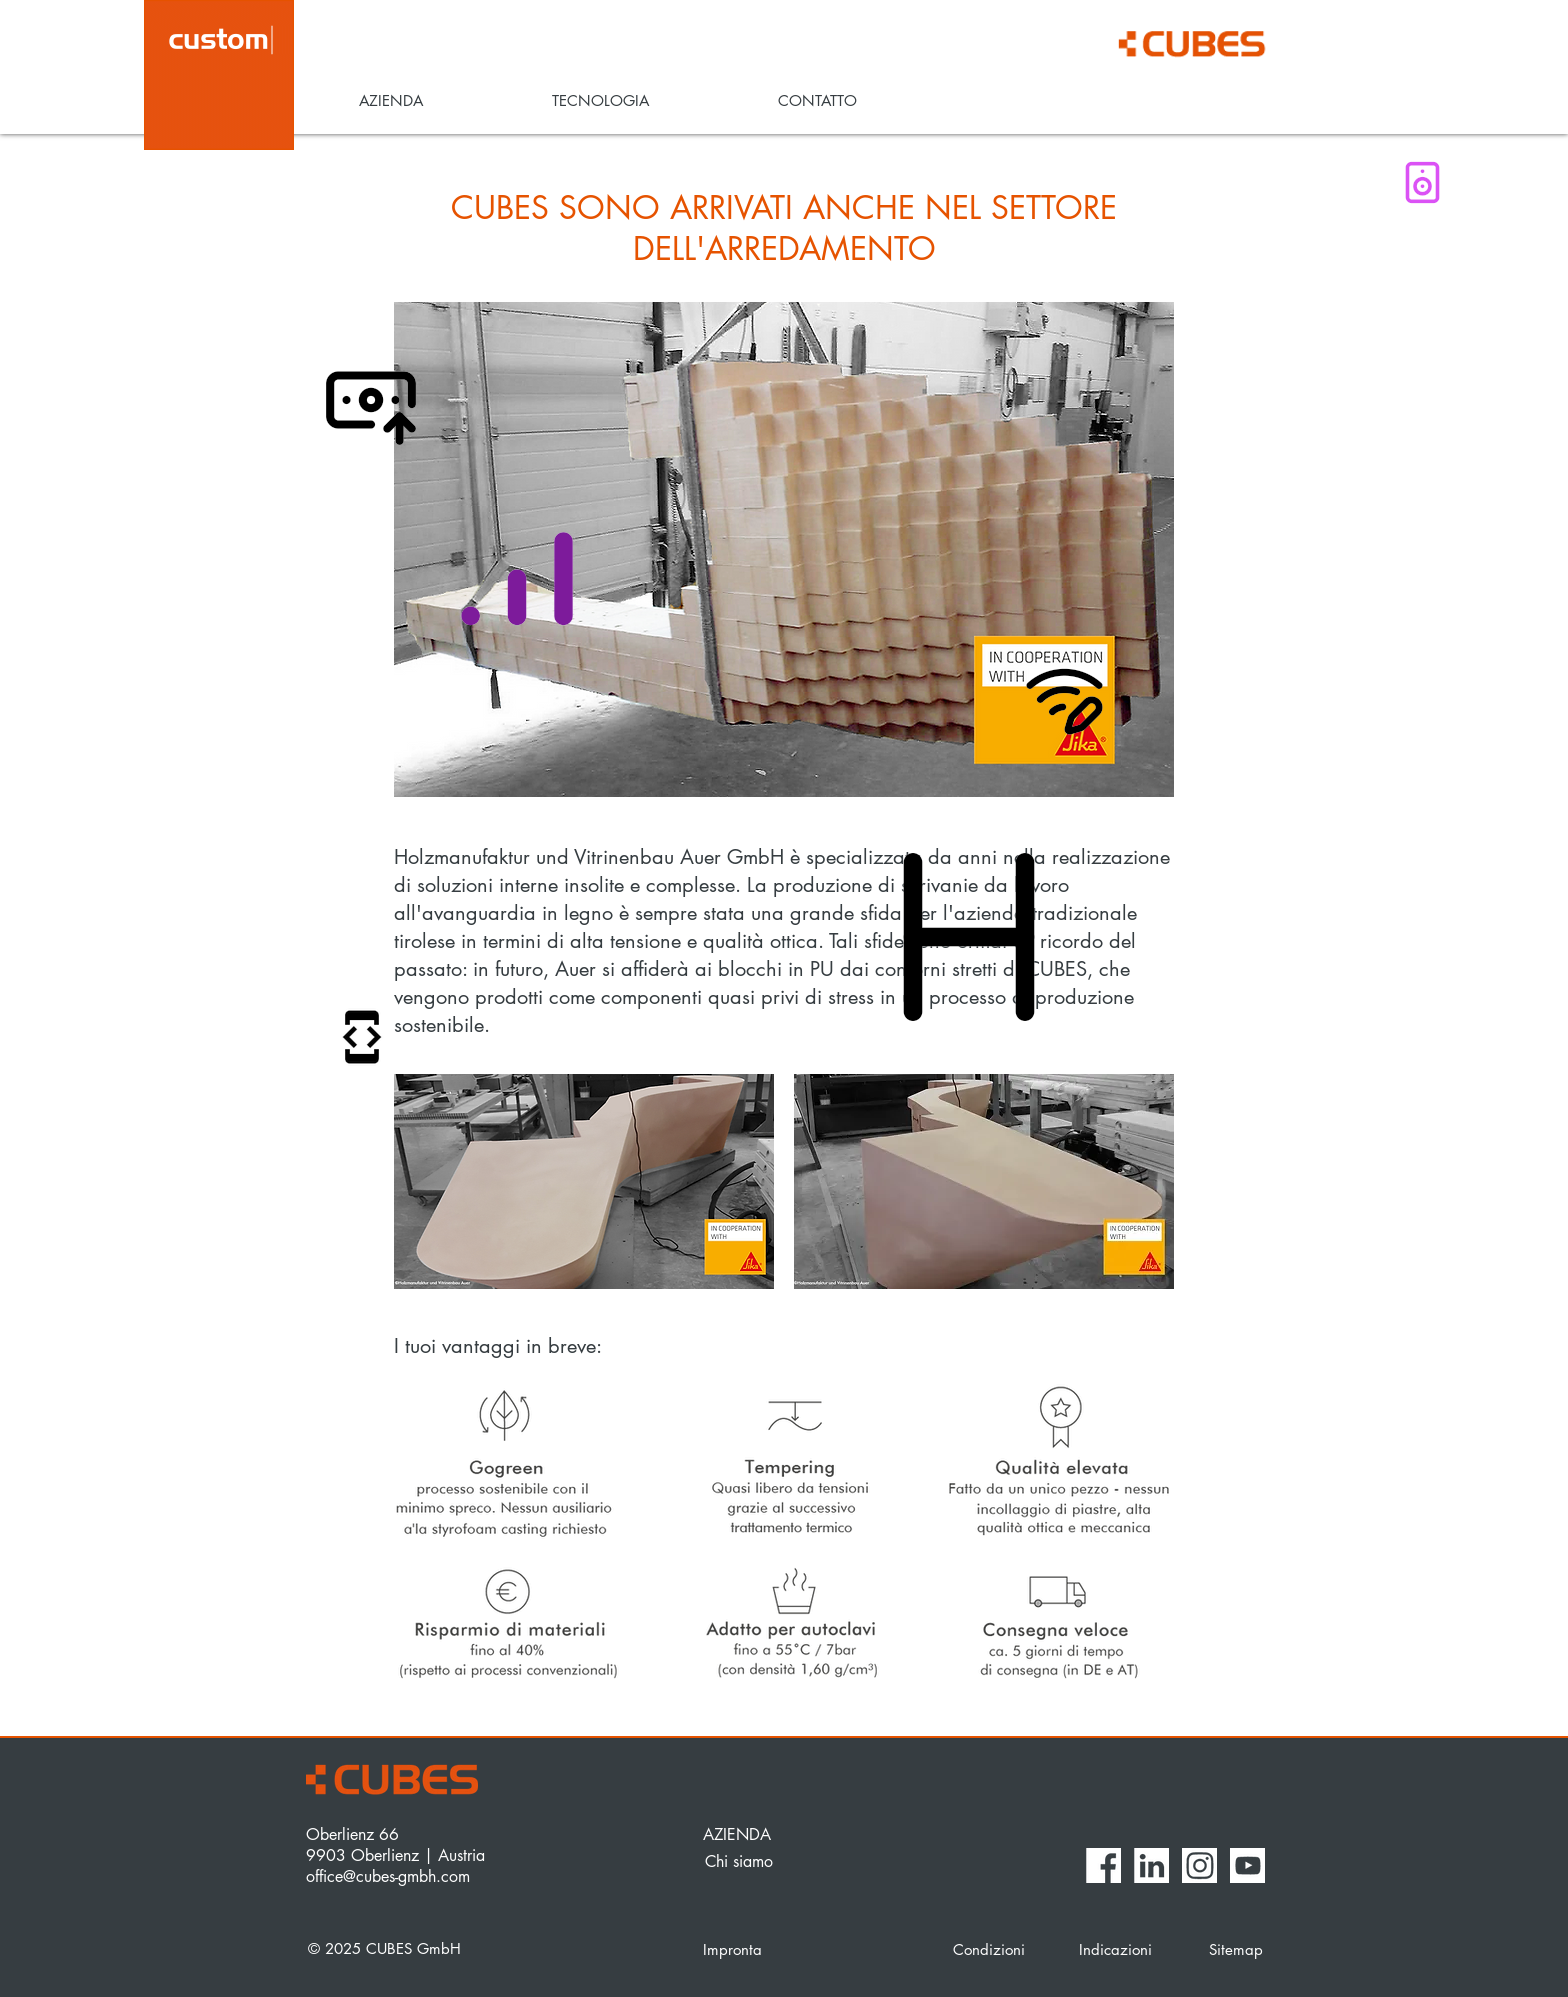 This screenshot has width=1568, height=1997. Describe the element at coordinates (371, 400) in the screenshot. I see `send money or make a payment` at that location.